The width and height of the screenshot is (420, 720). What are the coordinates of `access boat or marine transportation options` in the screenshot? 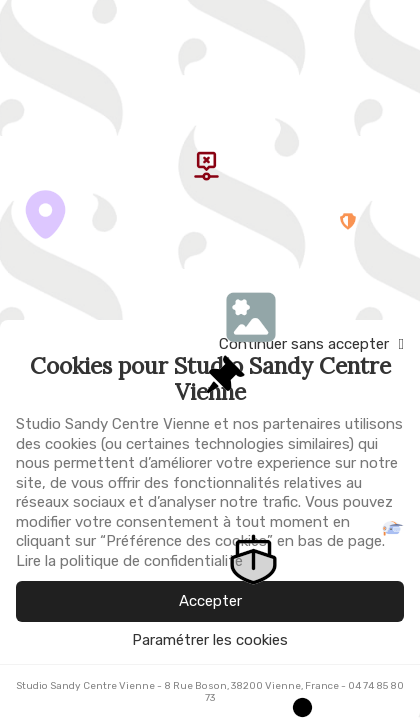 It's located at (253, 559).